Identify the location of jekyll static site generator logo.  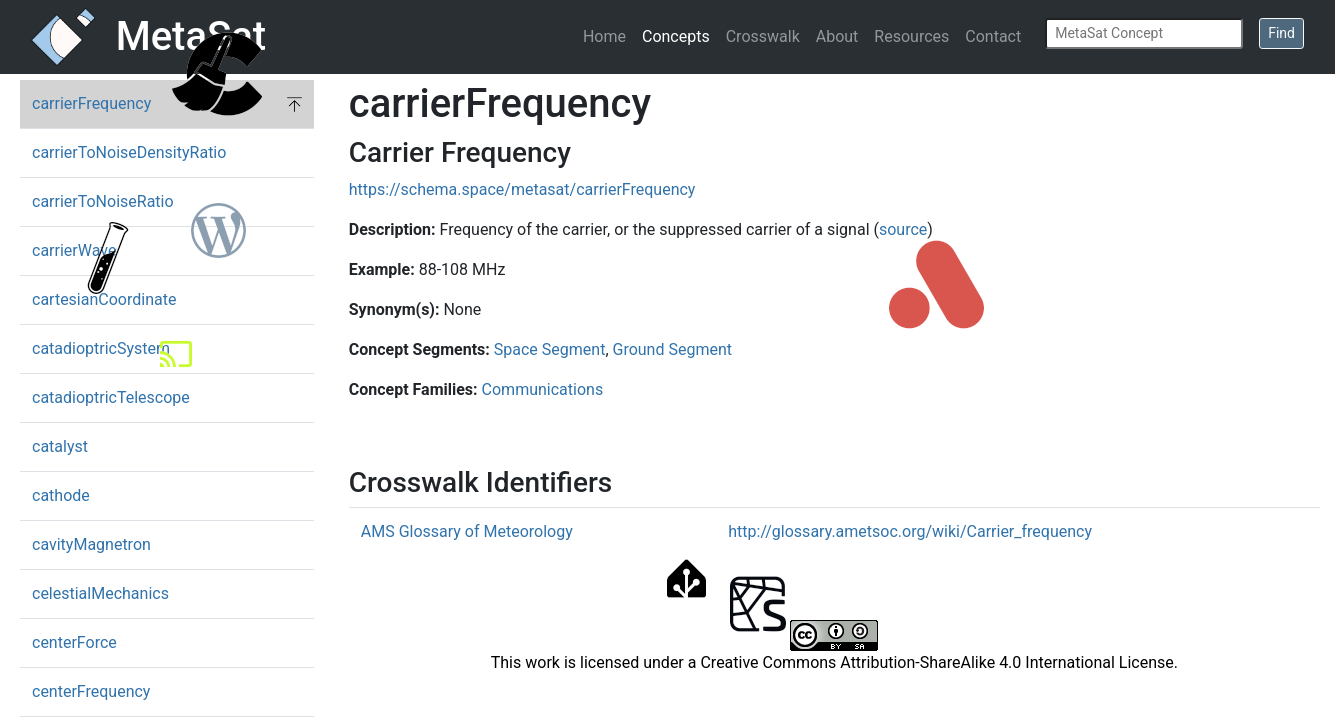
(108, 258).